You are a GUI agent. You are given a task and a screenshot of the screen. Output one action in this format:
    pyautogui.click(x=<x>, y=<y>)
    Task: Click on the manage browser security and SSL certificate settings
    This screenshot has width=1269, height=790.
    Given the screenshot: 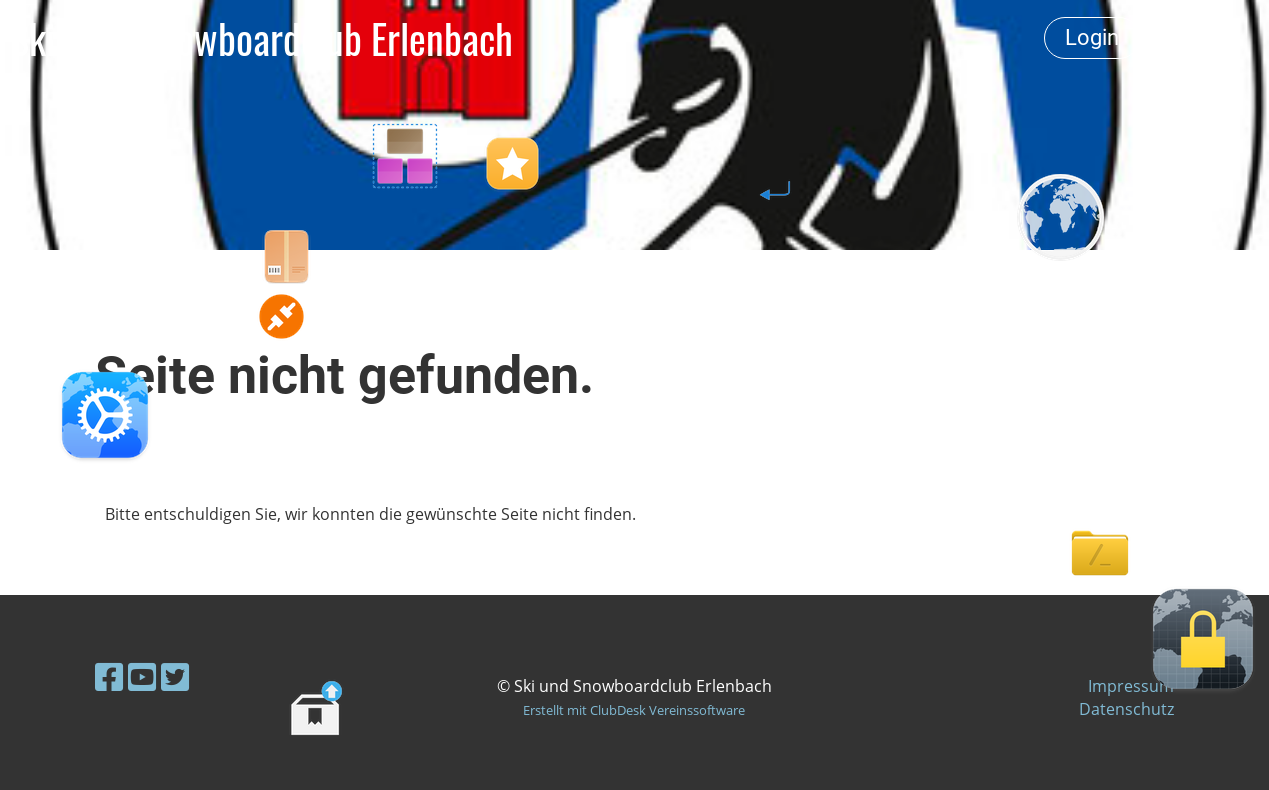 What is the action you would take?
    pyautogui.click(x=1203, y=639)
    